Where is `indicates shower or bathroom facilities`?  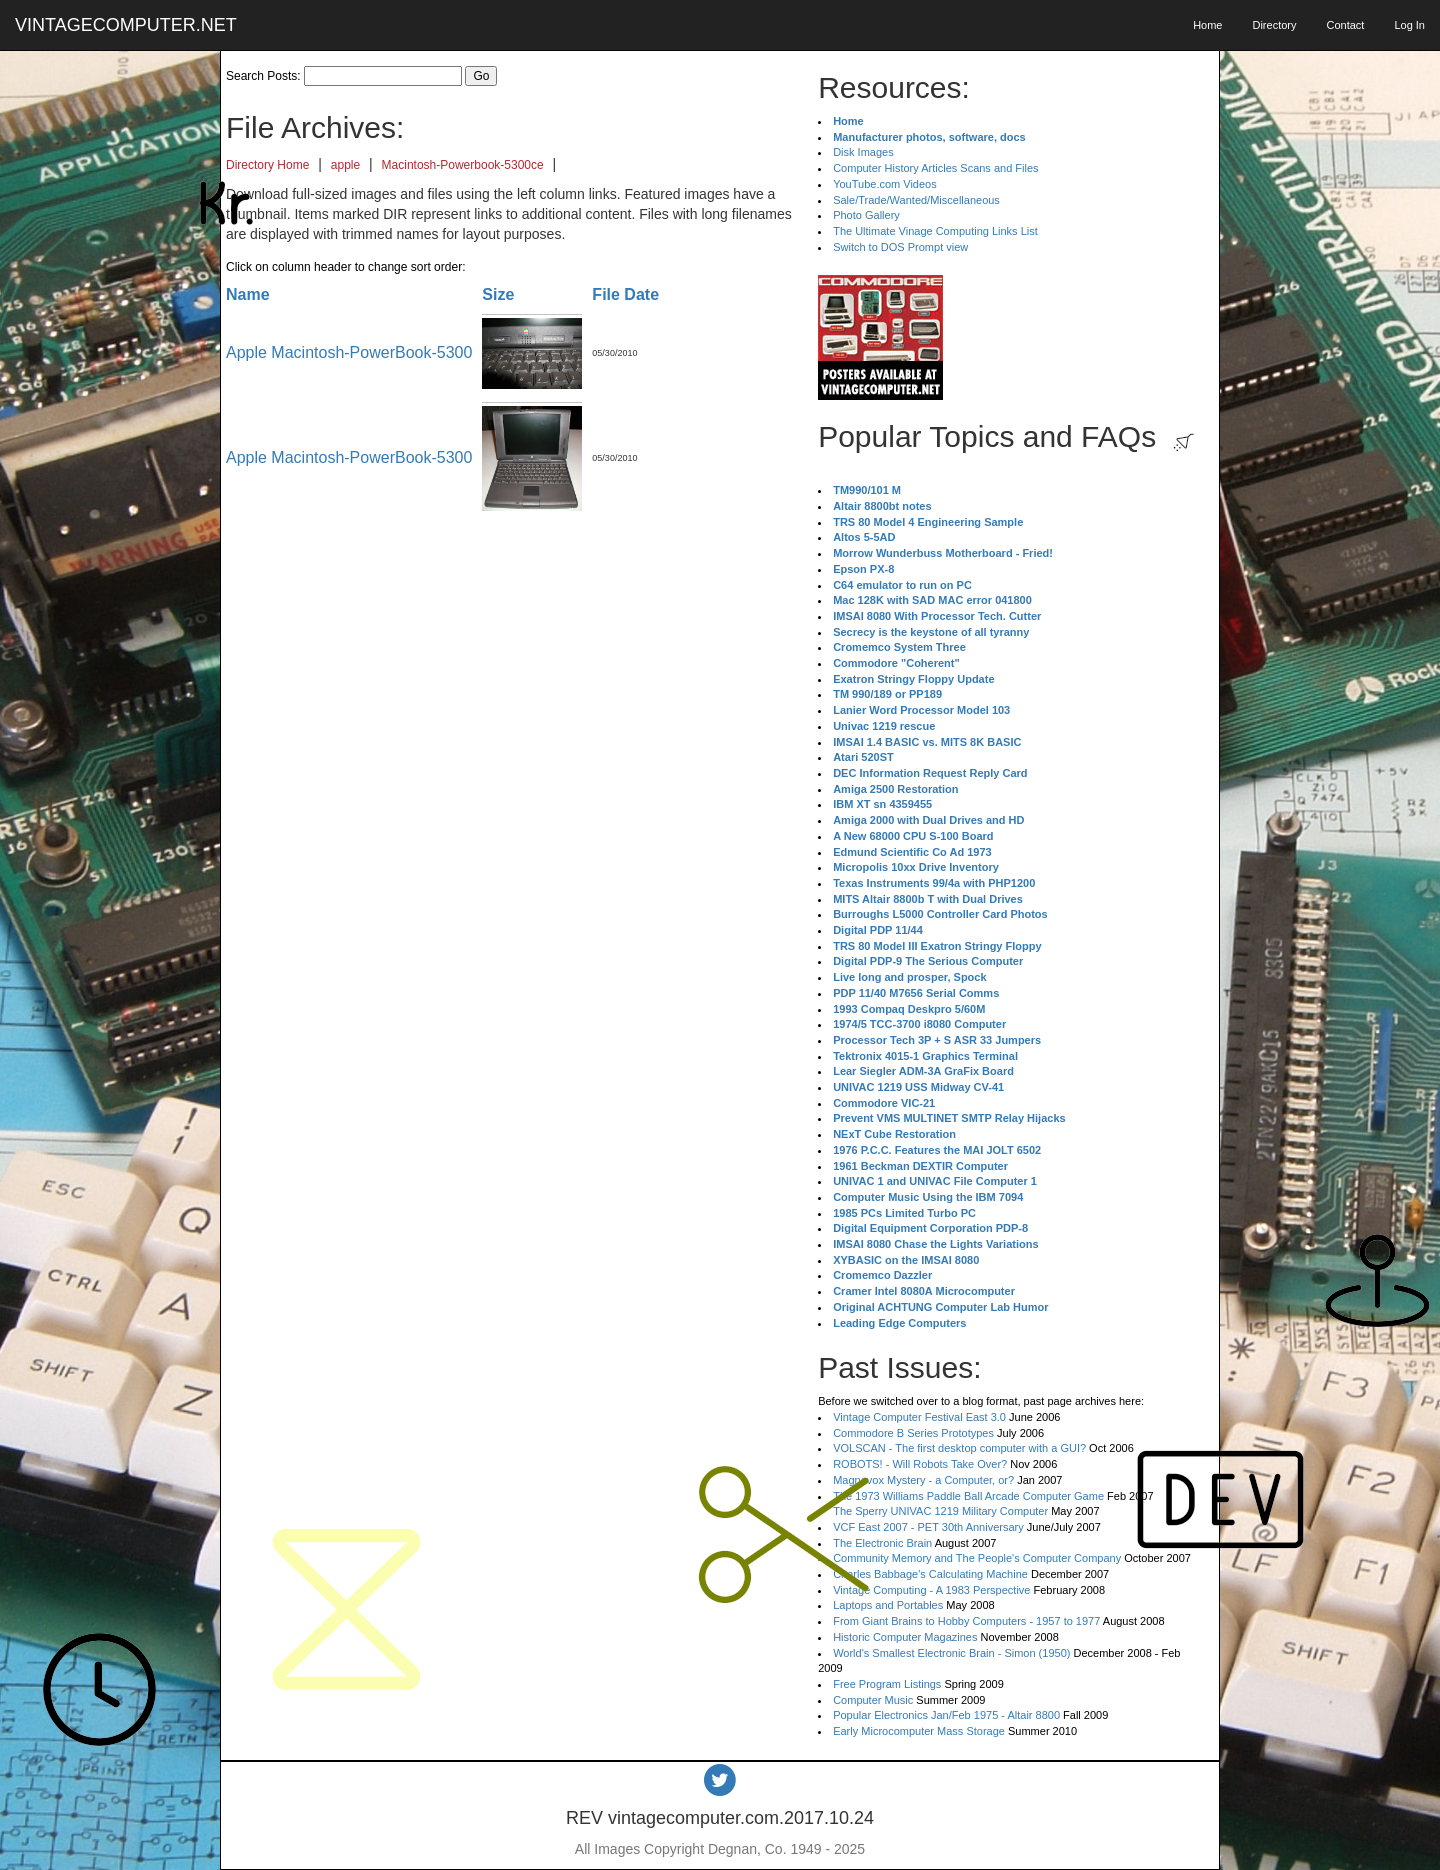 indicates shower or bathroom facilities is located at coordinates (1183, 441).